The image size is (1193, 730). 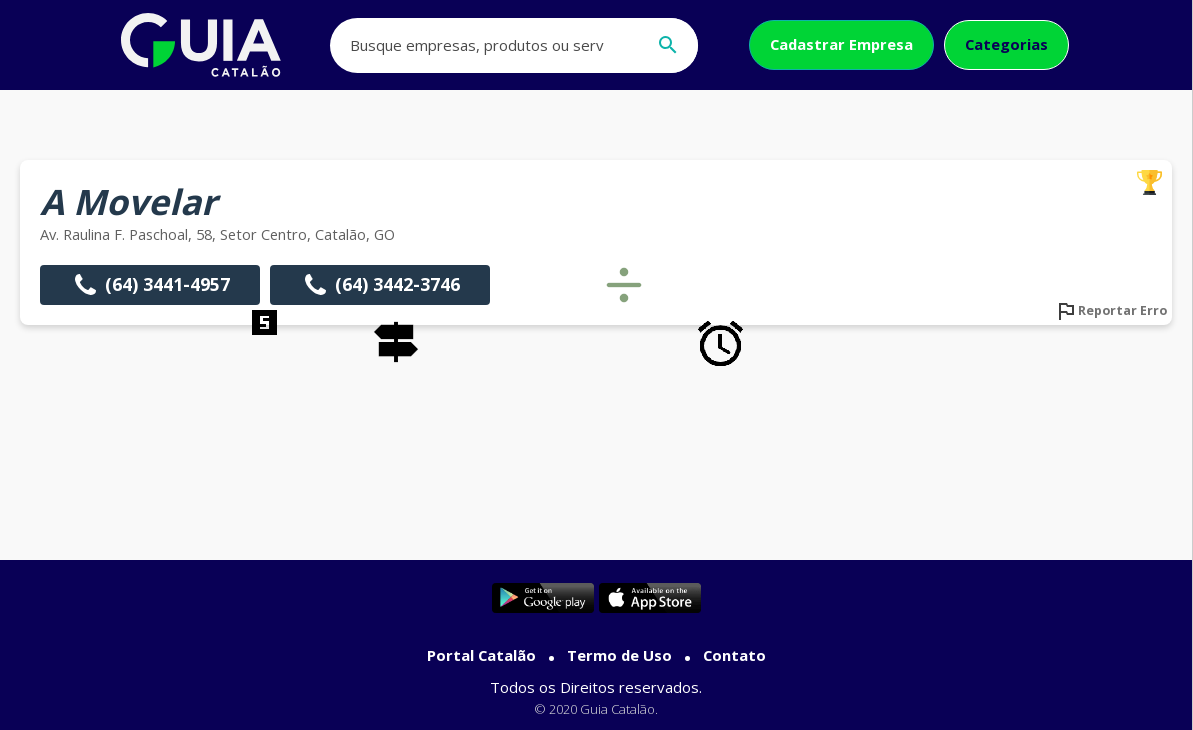 I want to click on set or manage alarms, so click(x=720, y=343).